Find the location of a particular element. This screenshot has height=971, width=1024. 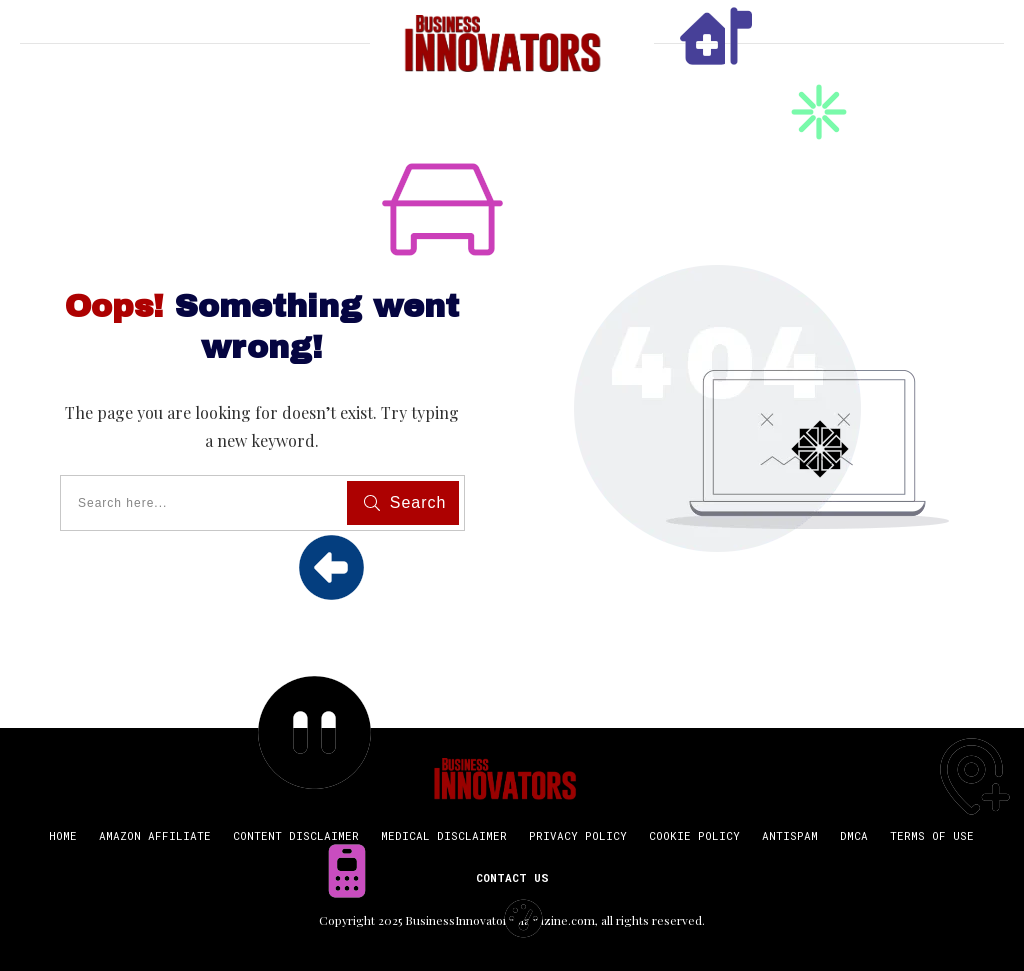

add a new location pin is located at coordinates (971, 776).